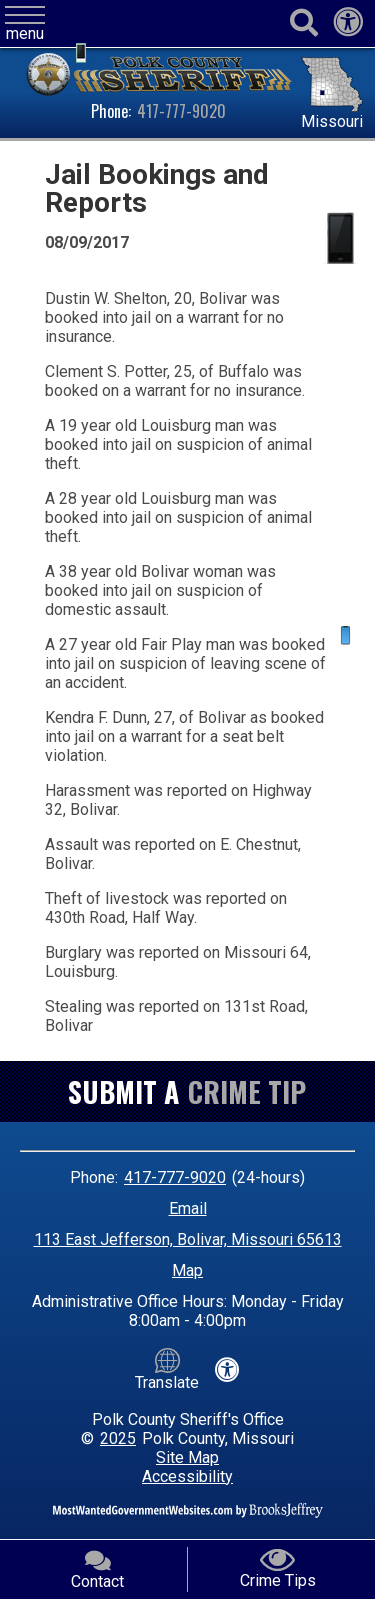 The image size is (375, 1599). What do you see at coordinates (81, 53) in the screenshot?
I see `iPod nano device connected` at bounding box center [81, 53].